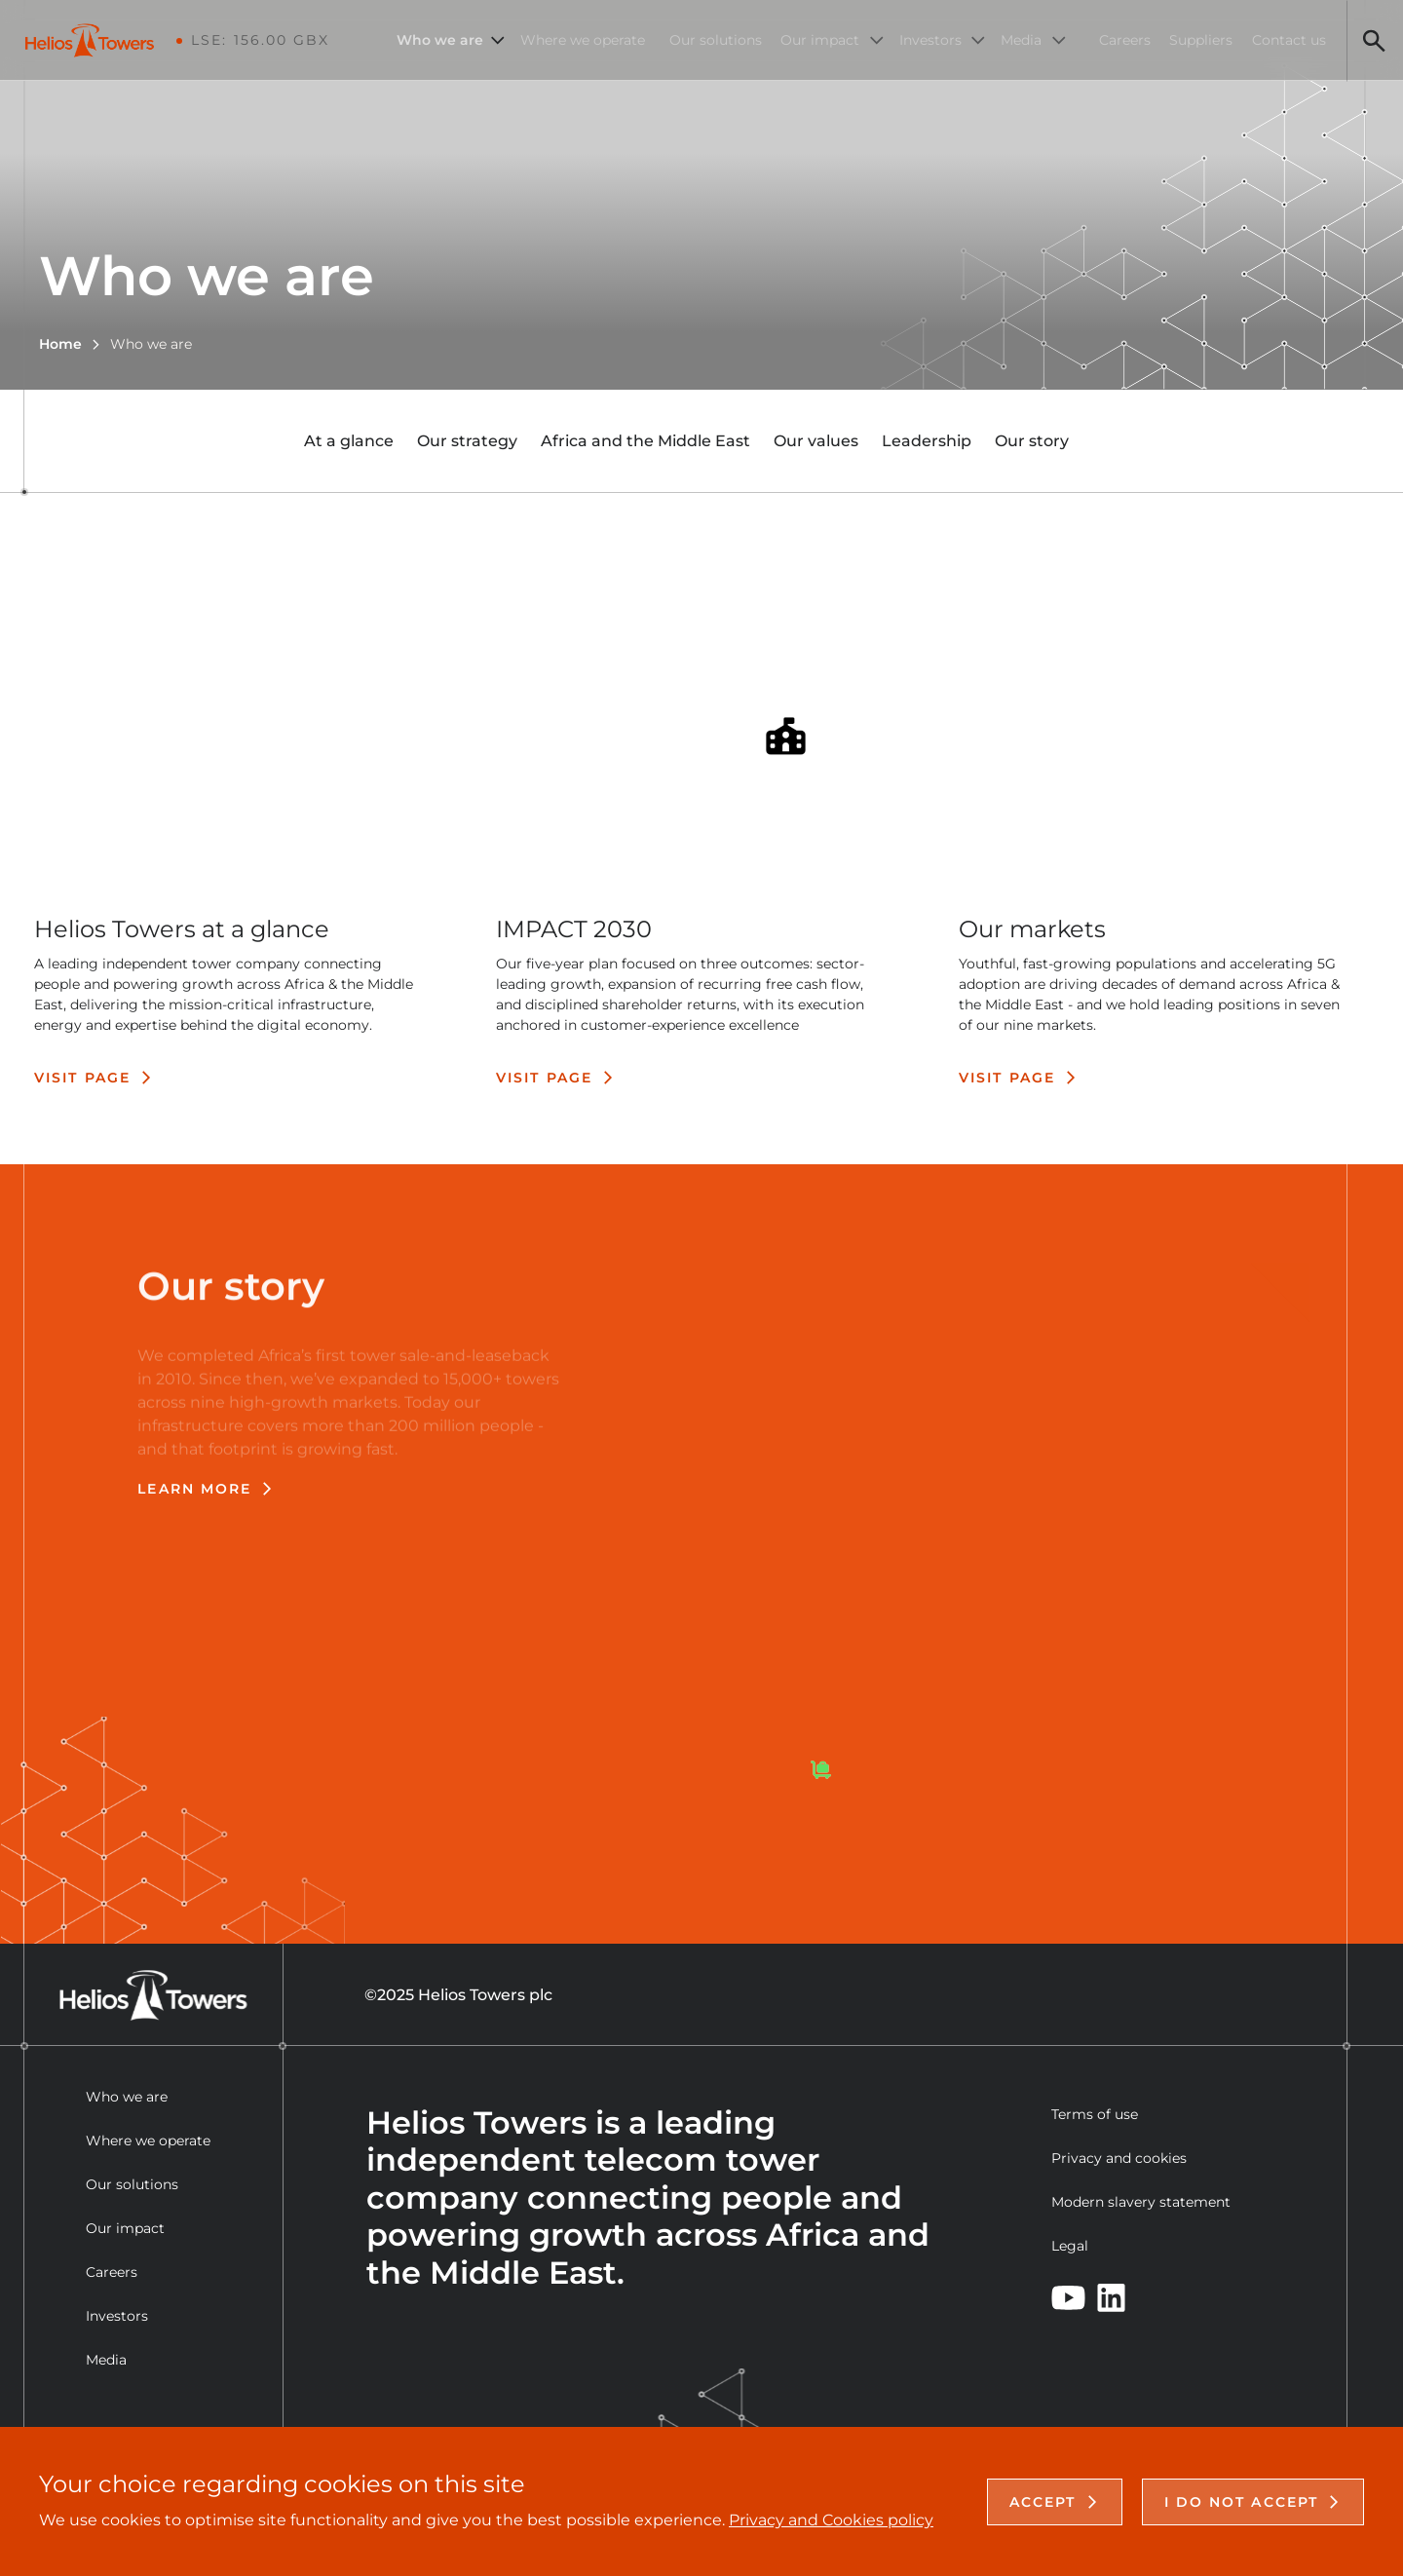 This screenshot has width=1403, height=2576. I want to click on luggage cart or baggage trolley, so click(820, 1769).